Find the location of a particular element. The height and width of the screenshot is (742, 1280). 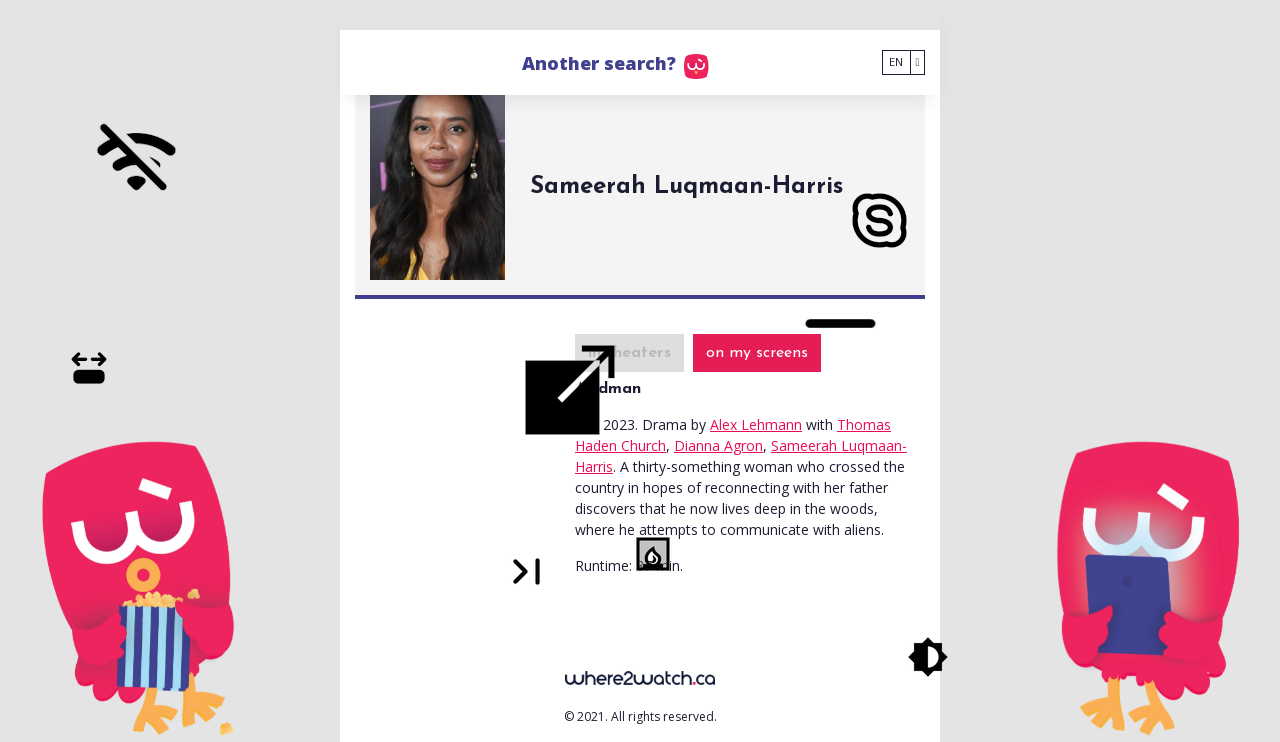

open link in new window is located at coordinates (570, 390).